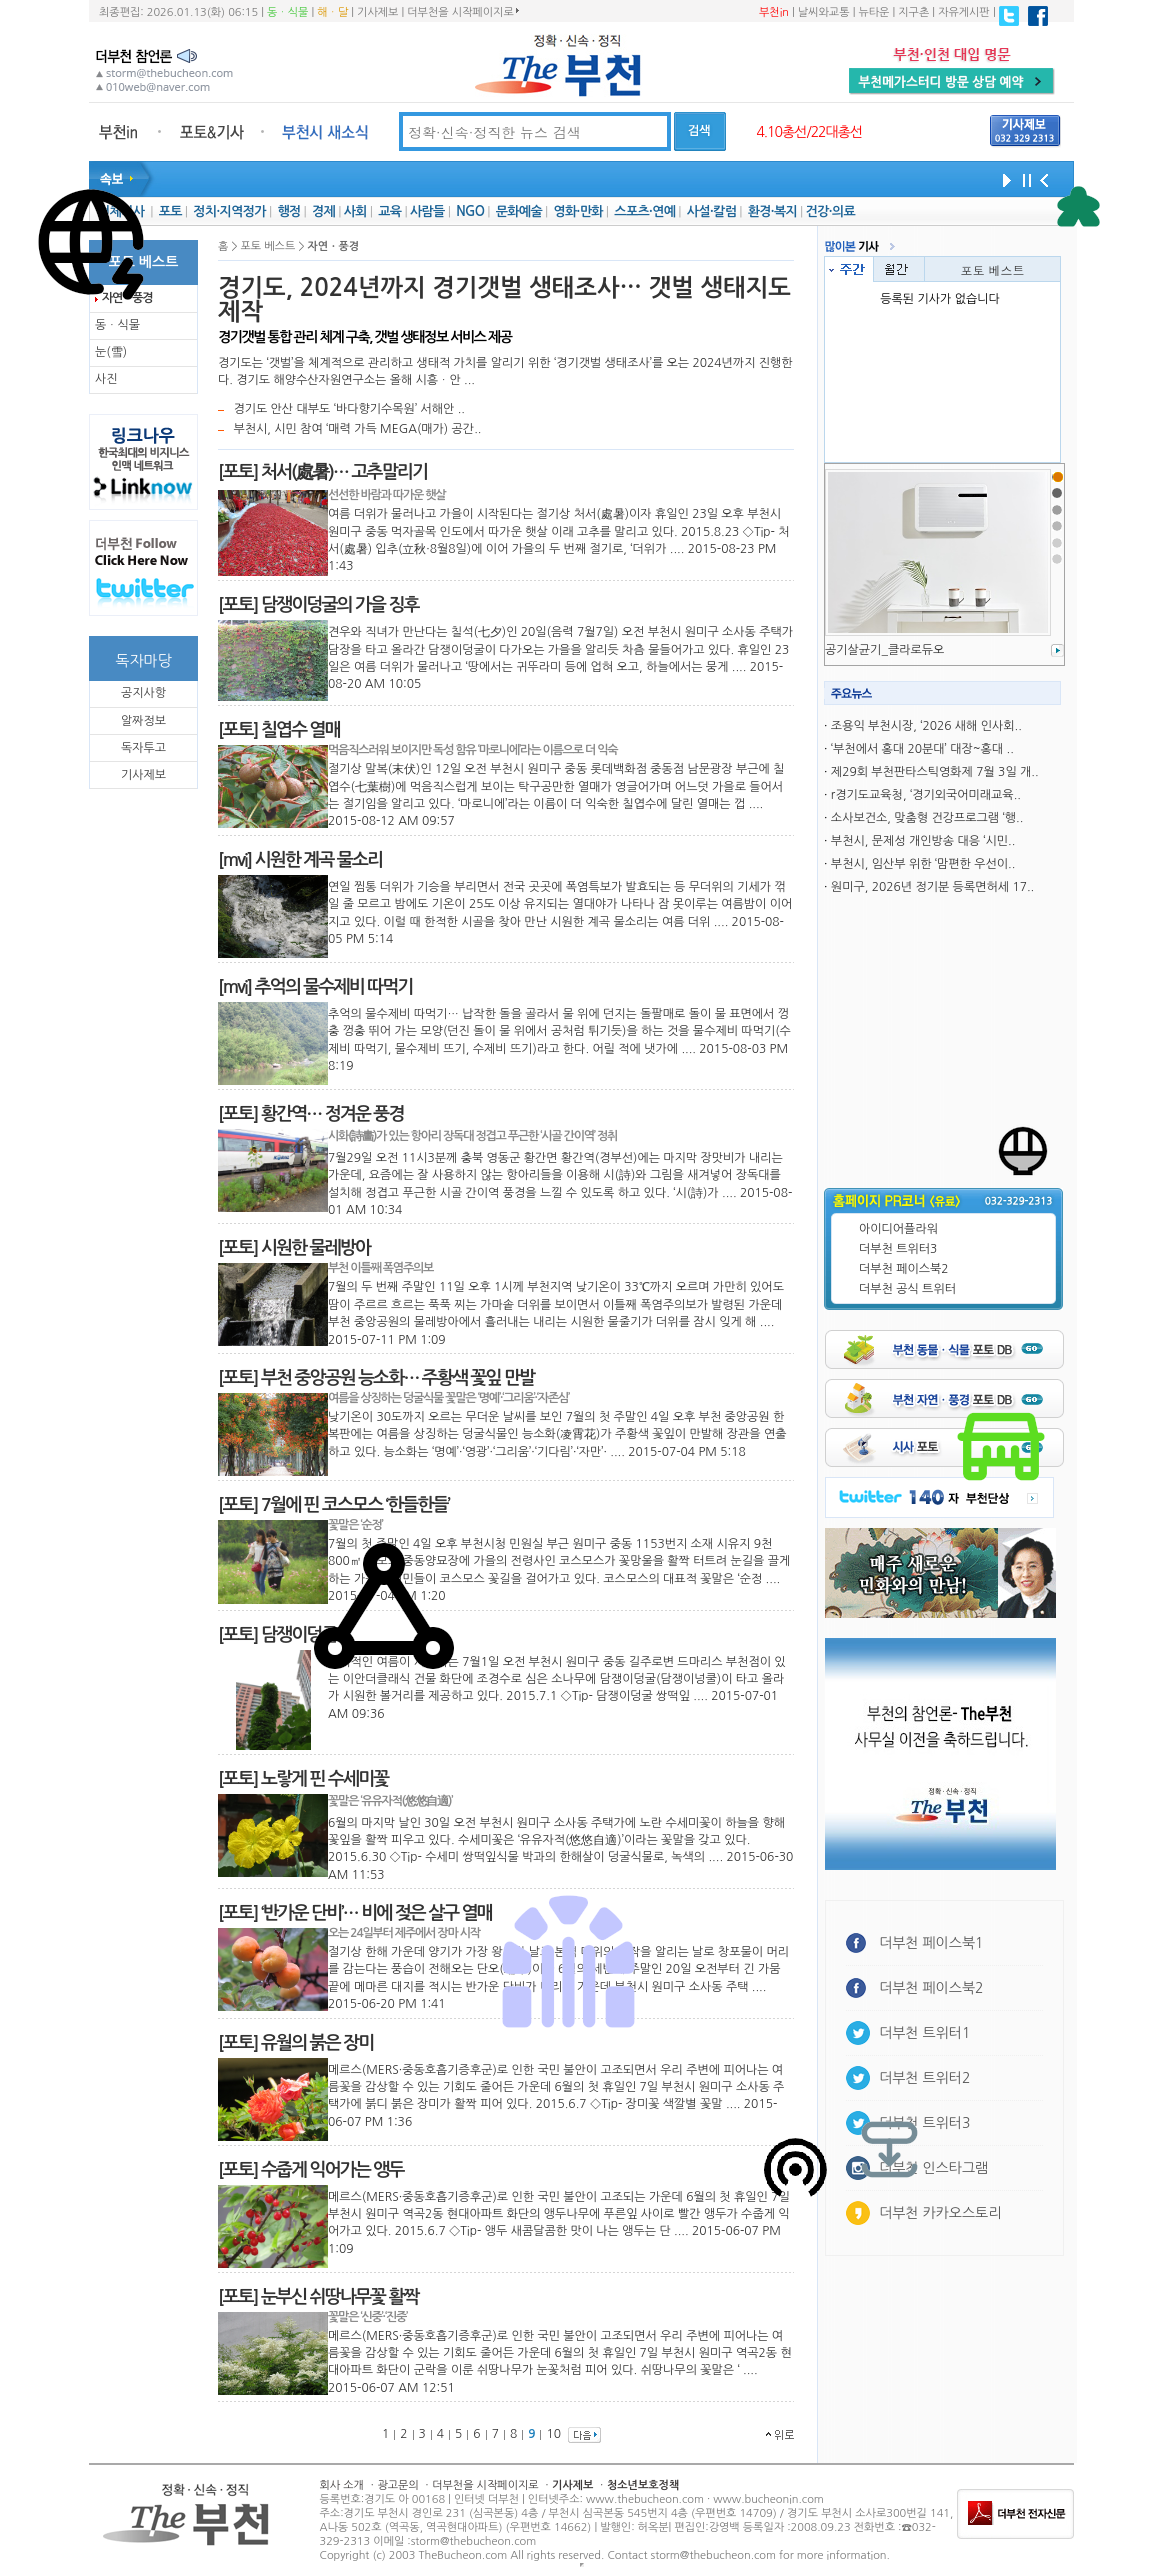 This screenshot has height=2567, width=1163. Describe the element at coordinates (384, 1606) in the screenshot. I see `view ring network topology` at that location.